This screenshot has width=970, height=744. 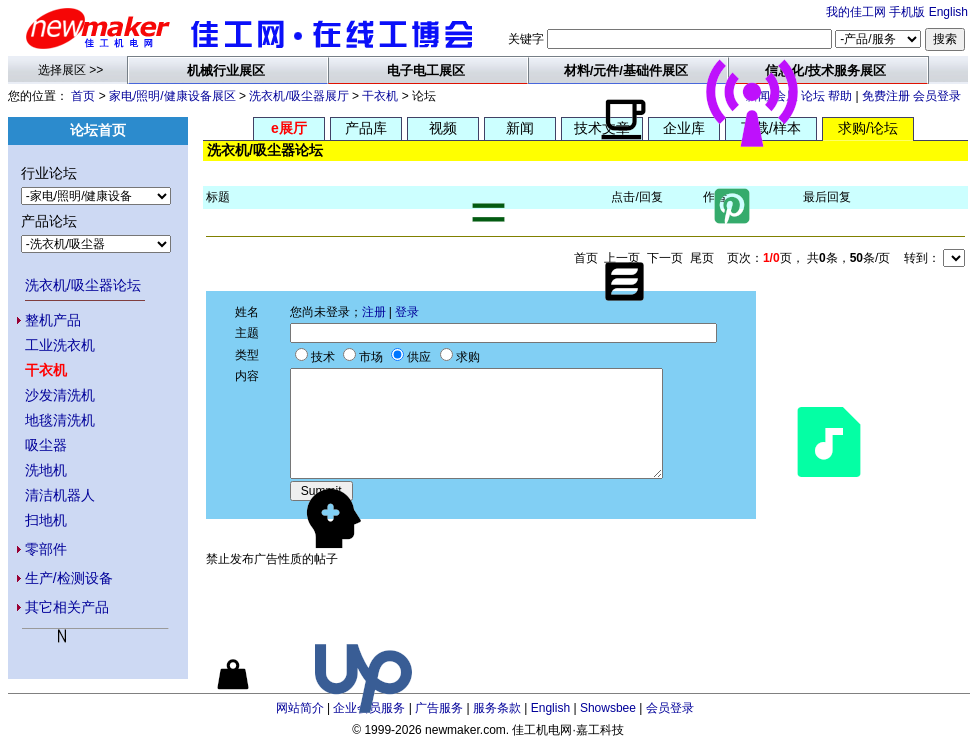 I want to click on open an audio or music file, so click(x=829, y=442).